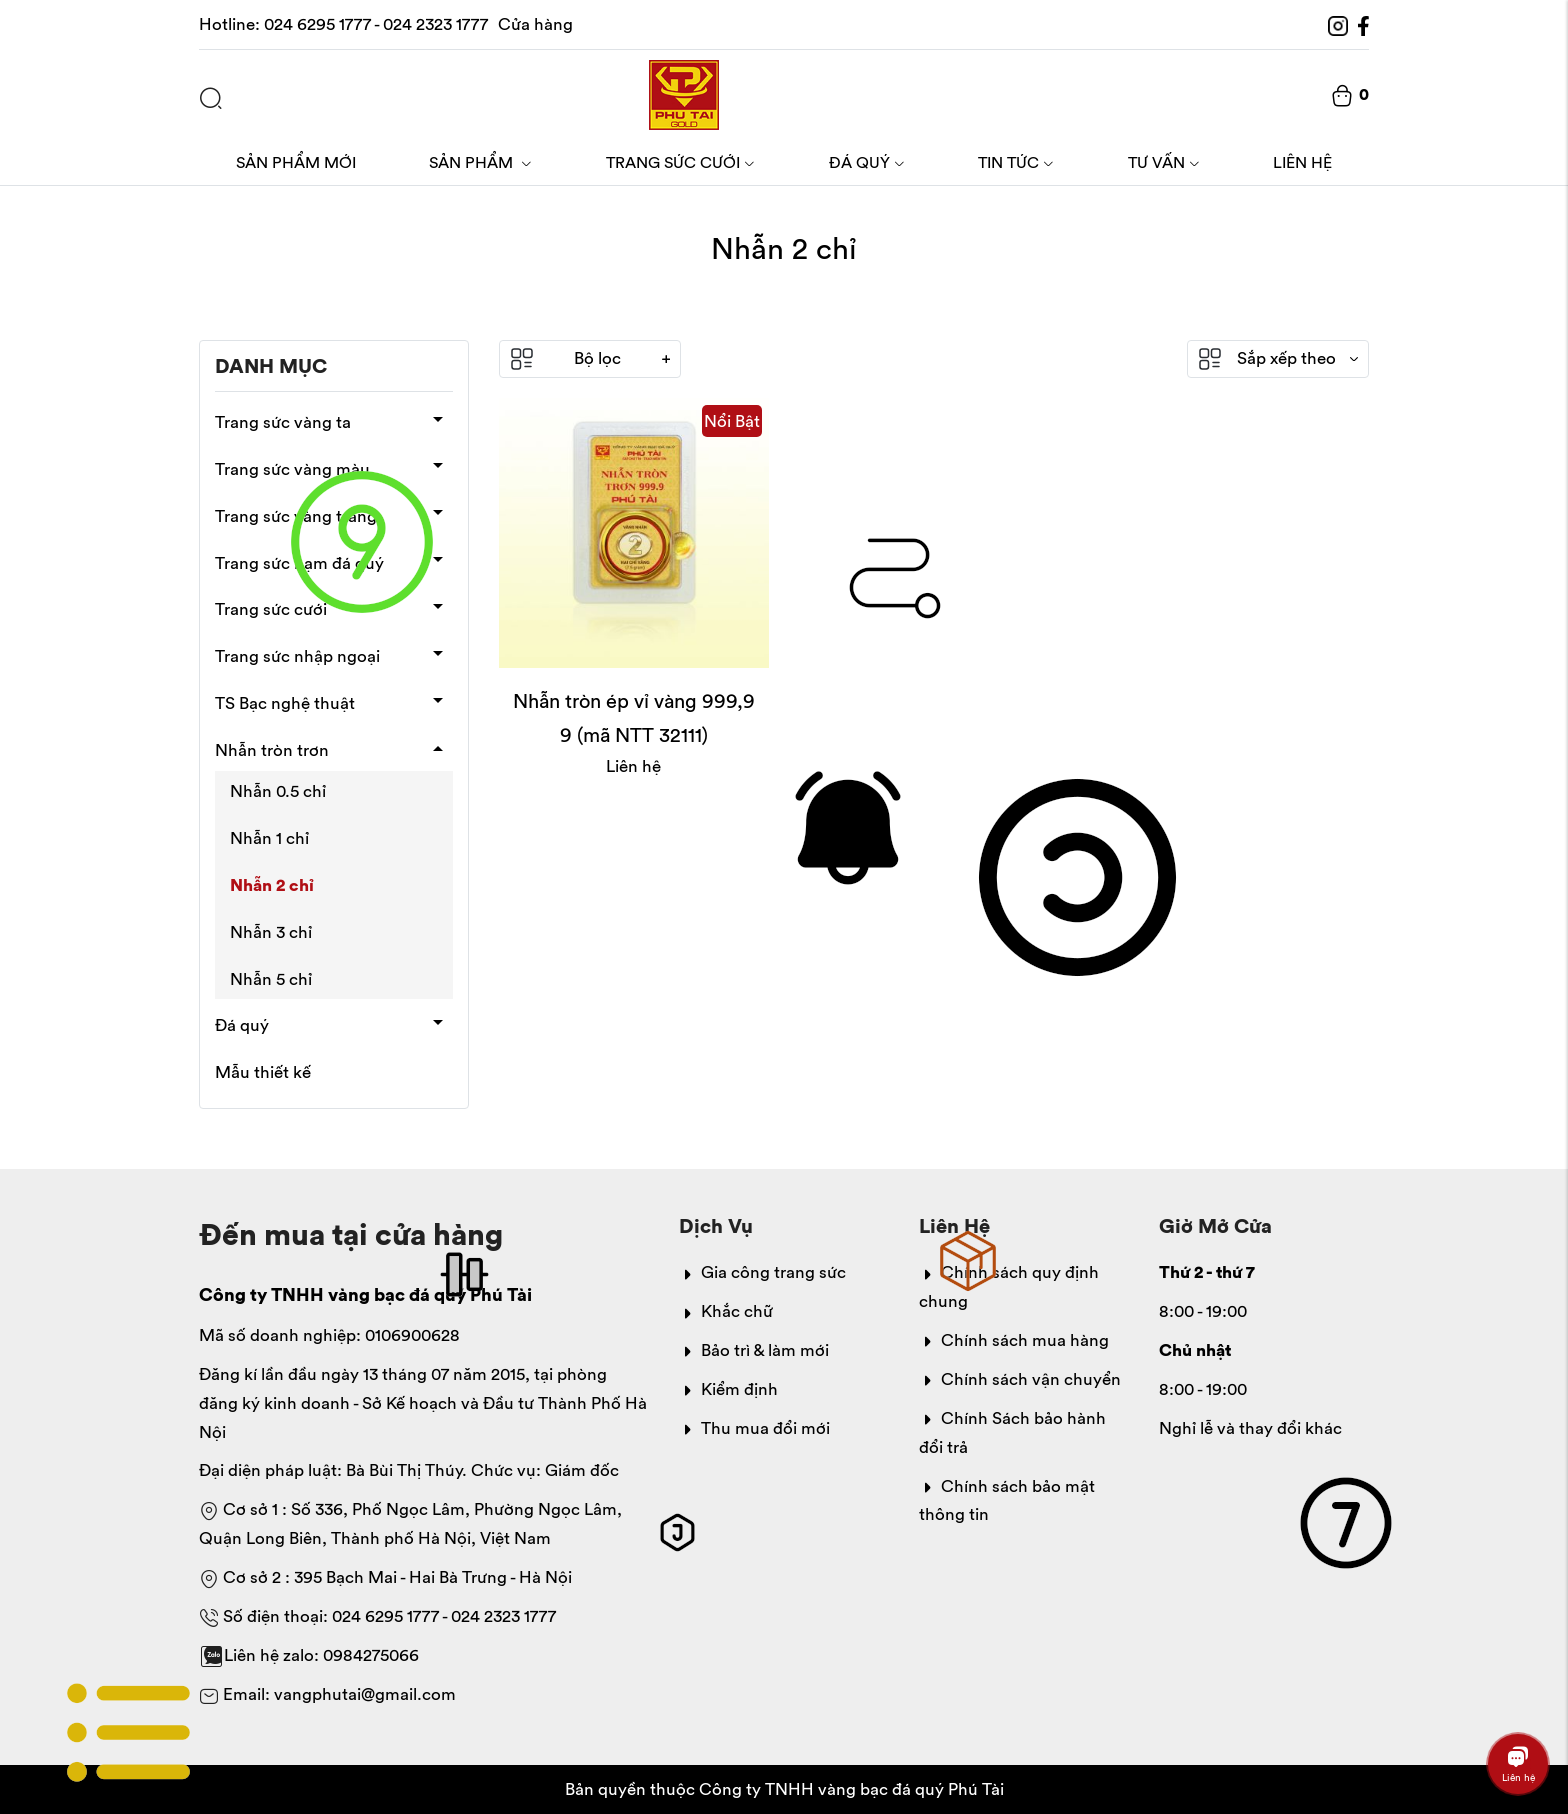 This screenshot has height=1814, width=1568. Describe the element at coordinates (1346, 1523) in the screenshot. I see `indicates step 7 in a numbered sequence` at that location.